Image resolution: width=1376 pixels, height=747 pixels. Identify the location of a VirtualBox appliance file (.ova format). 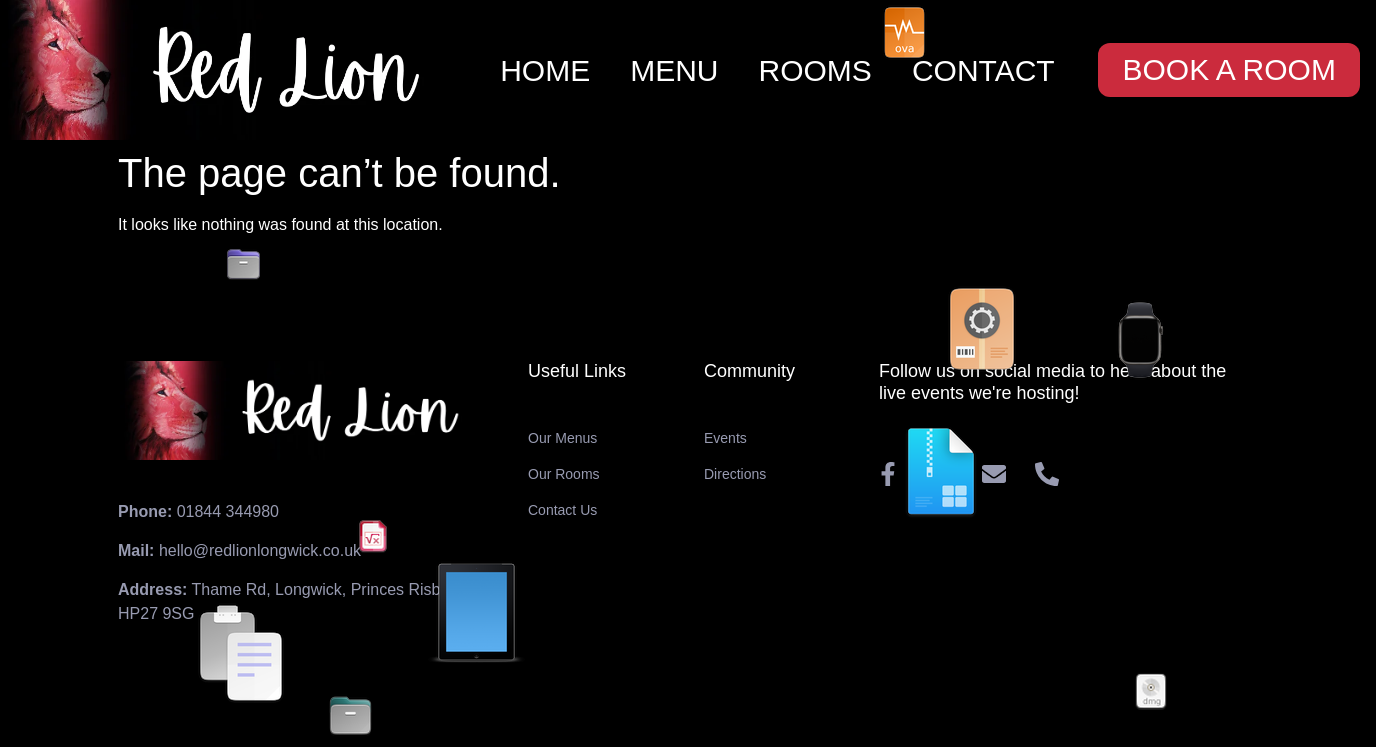
(904, 32).